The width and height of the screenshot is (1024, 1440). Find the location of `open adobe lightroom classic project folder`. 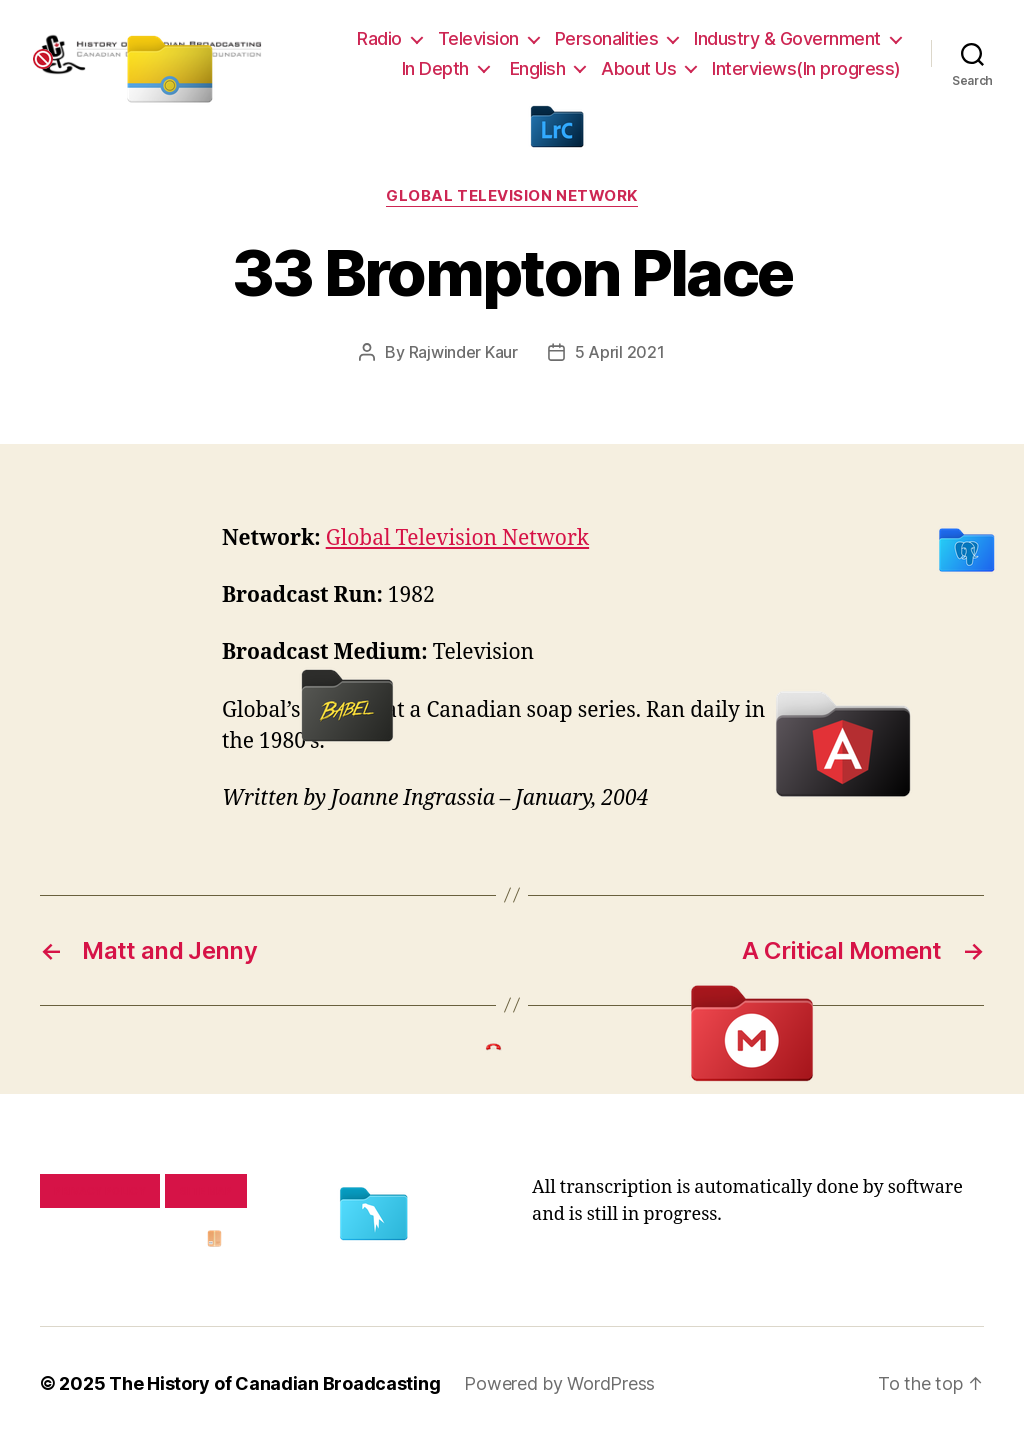

open adobe lightroom classic project folder is located at coordinates (557, 128).